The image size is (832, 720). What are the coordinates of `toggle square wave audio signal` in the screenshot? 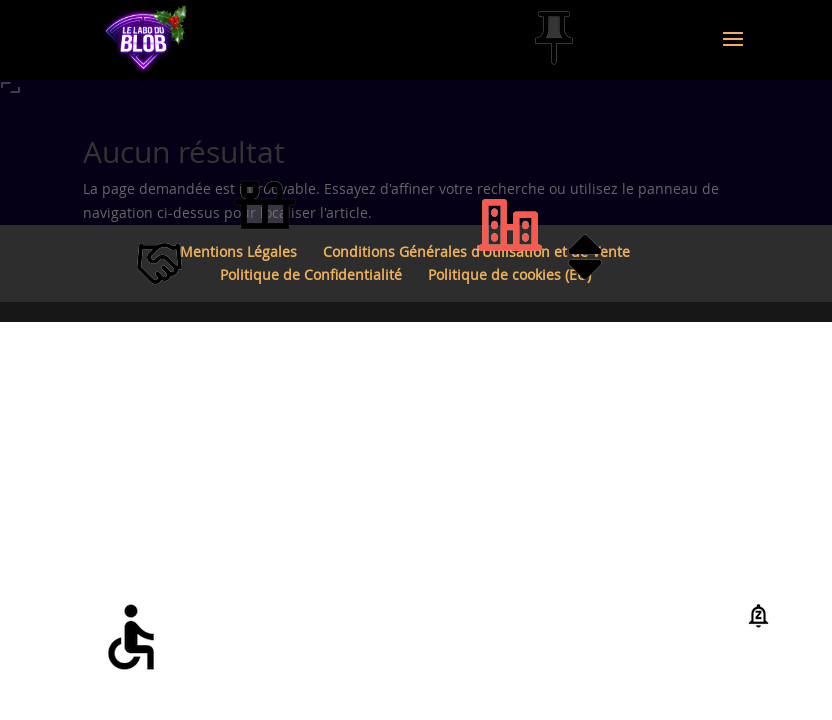 It's located at (10, 87).